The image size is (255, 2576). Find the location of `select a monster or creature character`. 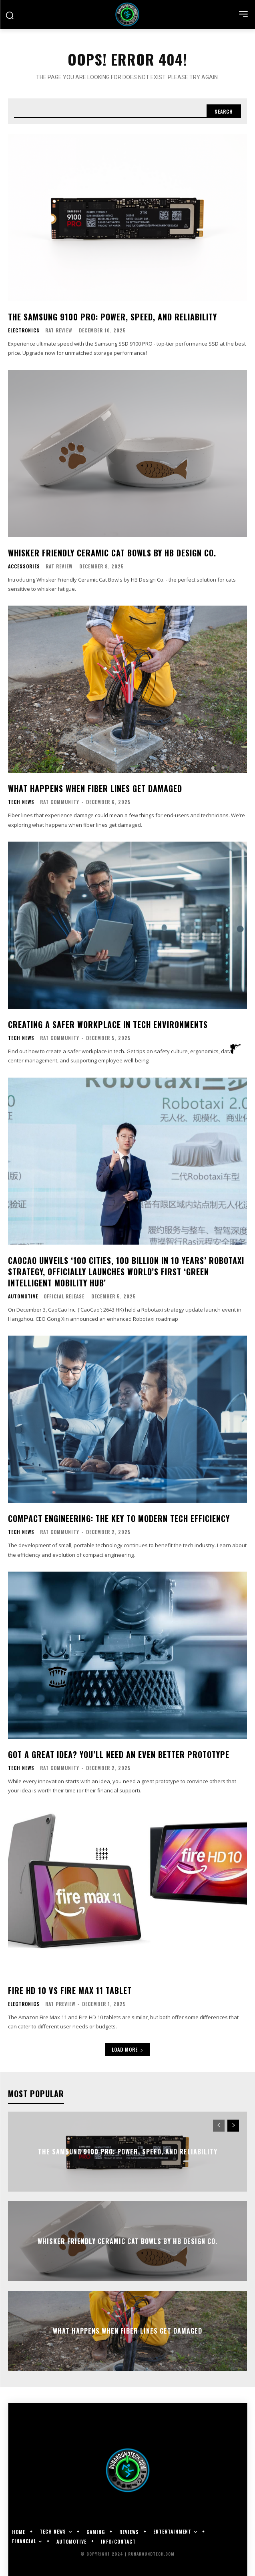

select a monster or creature character is located at coordinates (58, 1677).